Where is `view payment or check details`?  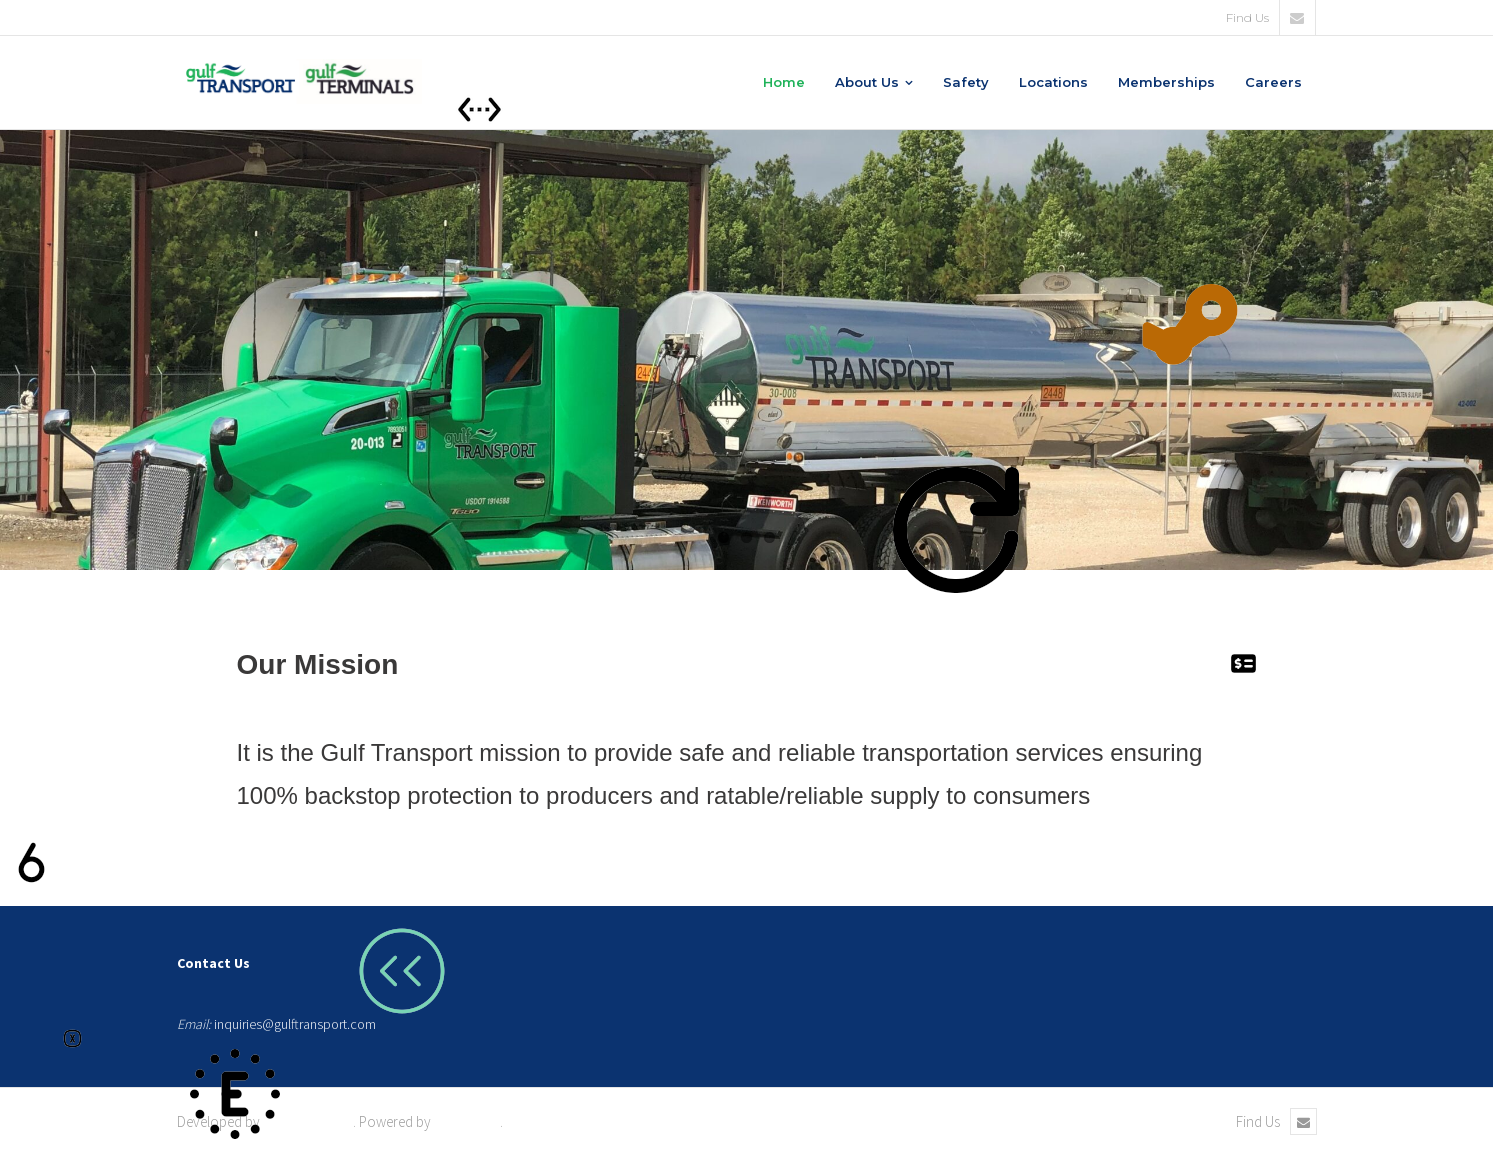
view payment or check details is located at coordinates (1243, 663).